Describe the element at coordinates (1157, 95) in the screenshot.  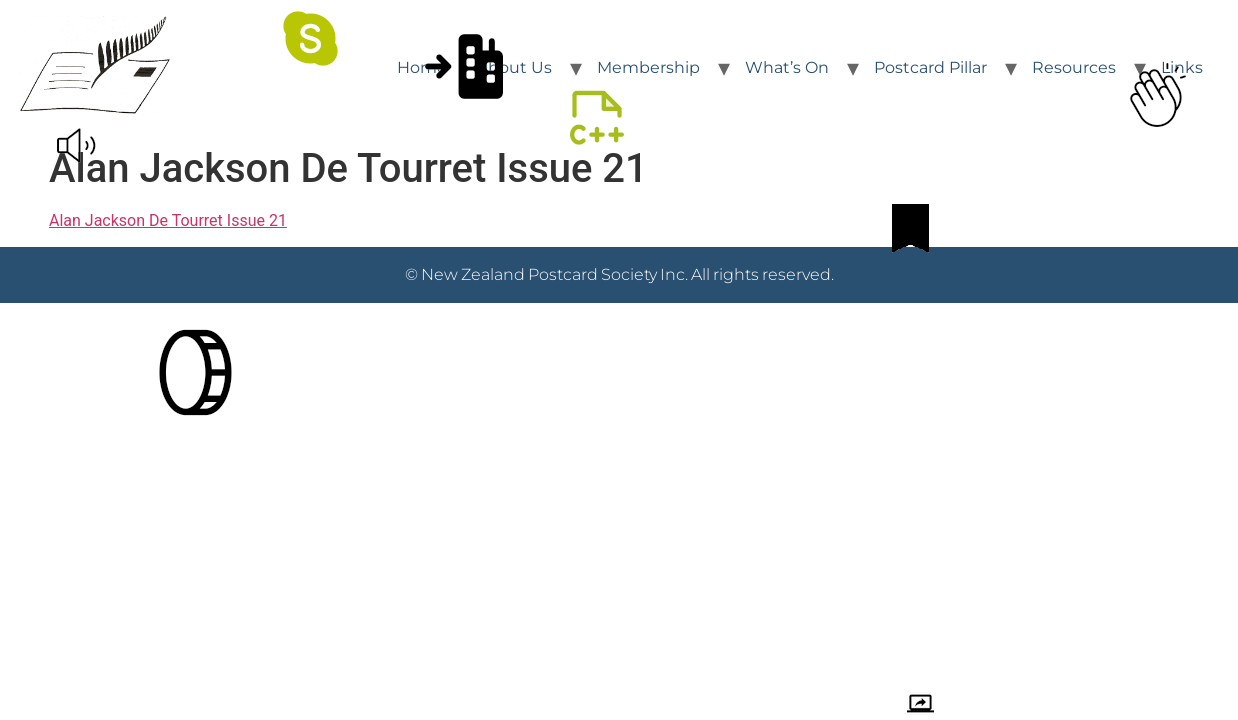
I see `applaud or show appreciation for content` at that location.